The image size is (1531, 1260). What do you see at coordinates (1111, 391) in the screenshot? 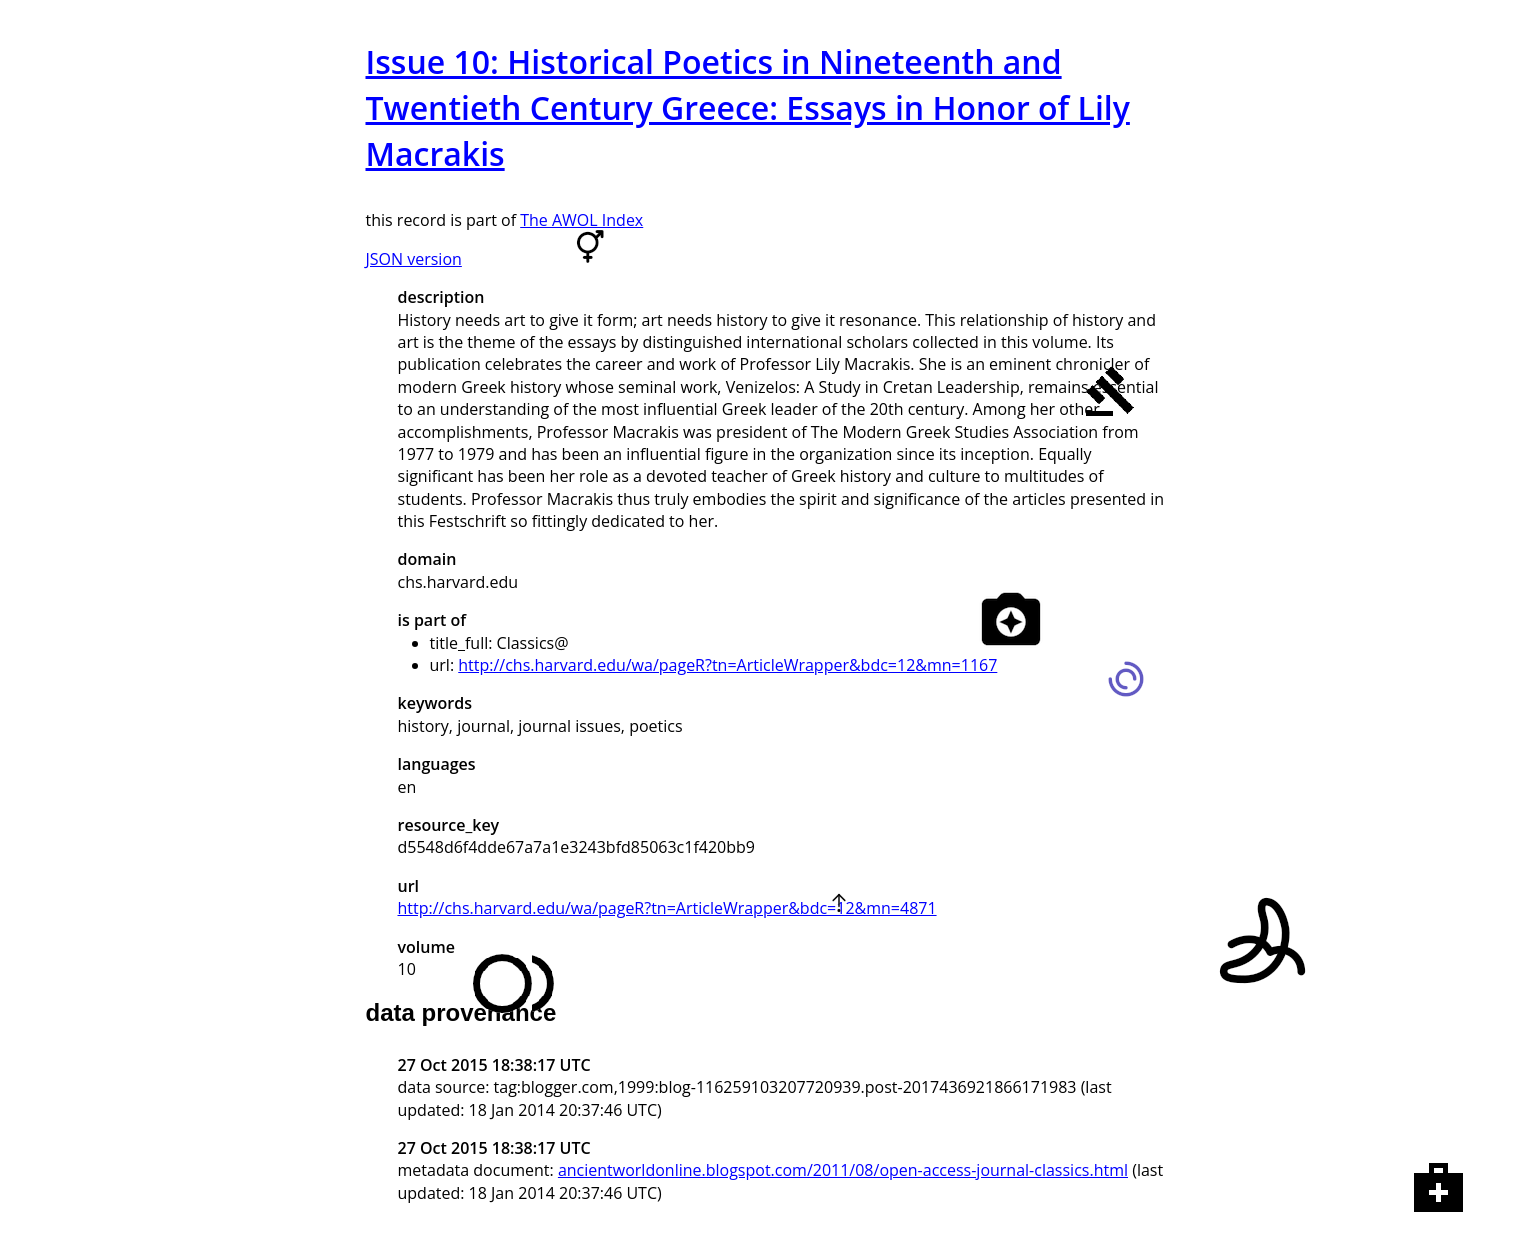
I see `access legal or terms of service information` at bounding box center [1111, 391].